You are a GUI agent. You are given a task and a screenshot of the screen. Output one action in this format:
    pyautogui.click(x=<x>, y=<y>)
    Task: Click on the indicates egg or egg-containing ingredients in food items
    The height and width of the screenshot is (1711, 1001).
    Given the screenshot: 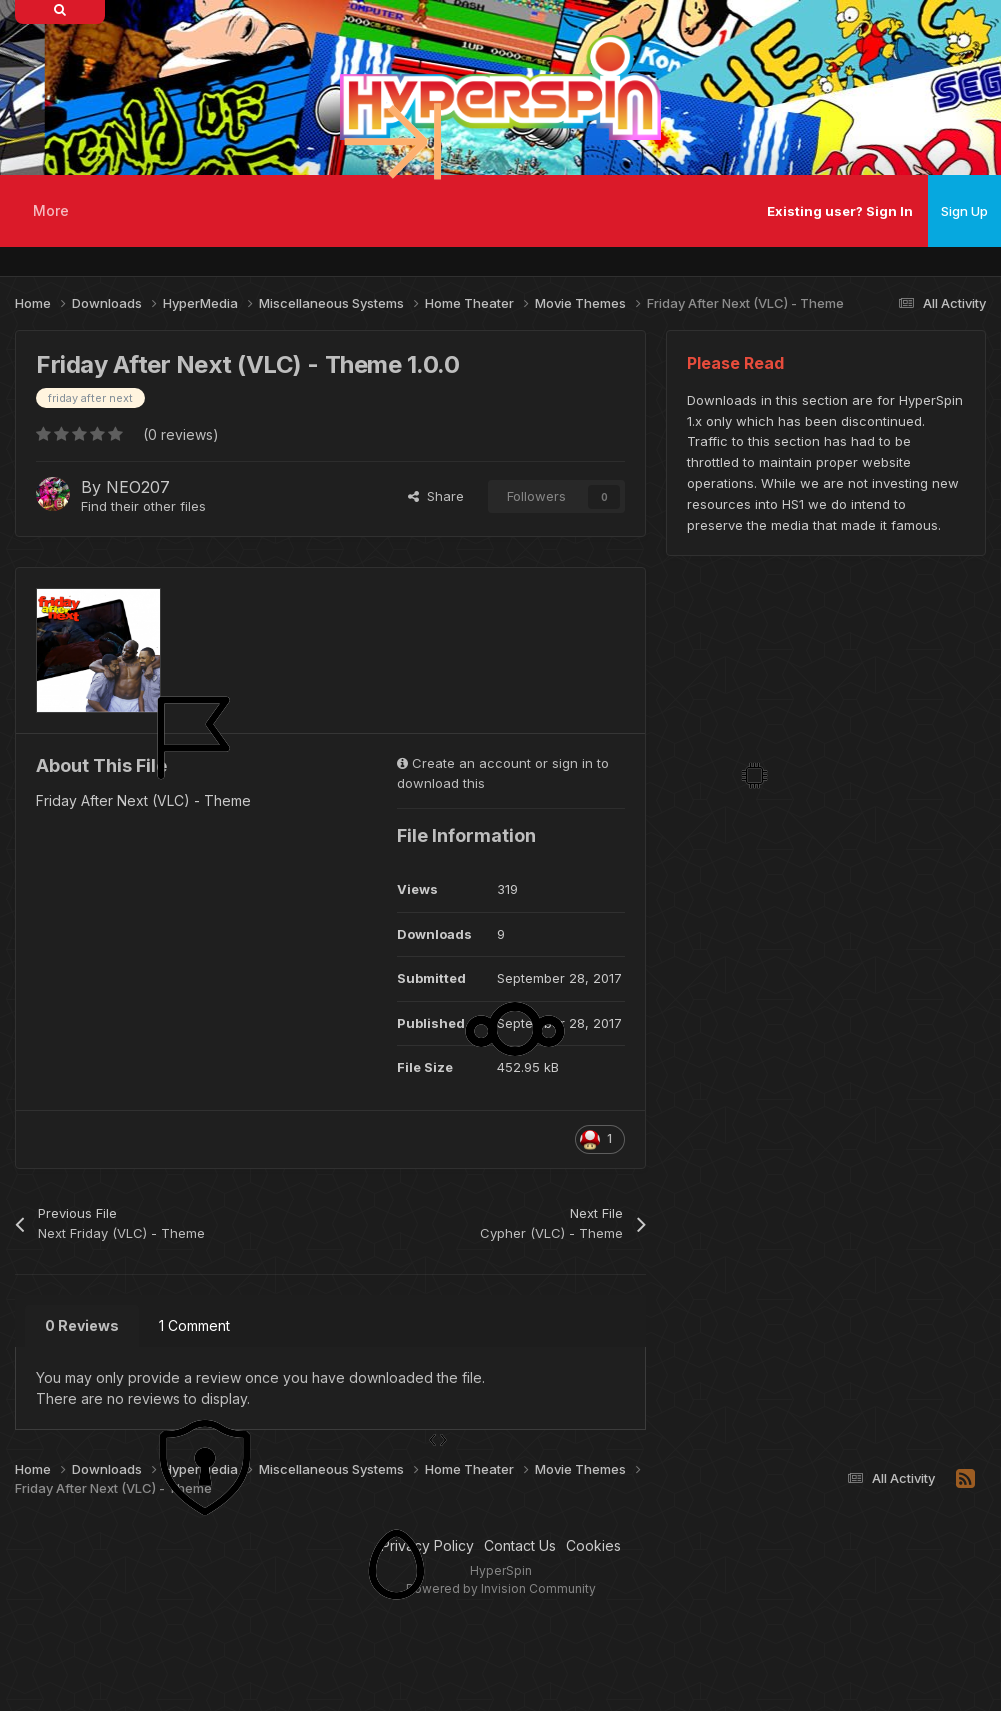 What is the action you would take?
    pyautogui.click(x=396, y=1564)
    